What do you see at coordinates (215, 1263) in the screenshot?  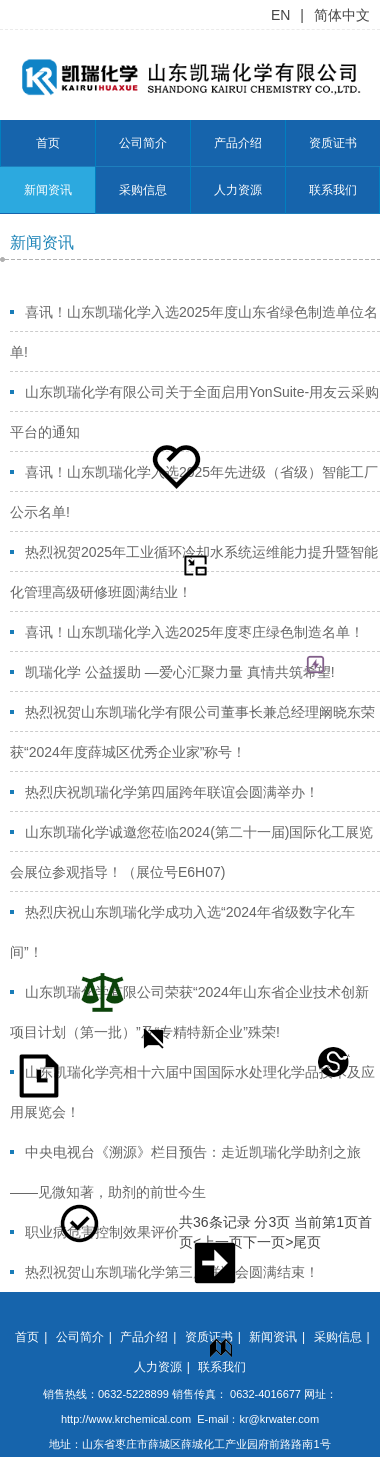 I see `proceed to the next step` at bounding box center [215, 1263].